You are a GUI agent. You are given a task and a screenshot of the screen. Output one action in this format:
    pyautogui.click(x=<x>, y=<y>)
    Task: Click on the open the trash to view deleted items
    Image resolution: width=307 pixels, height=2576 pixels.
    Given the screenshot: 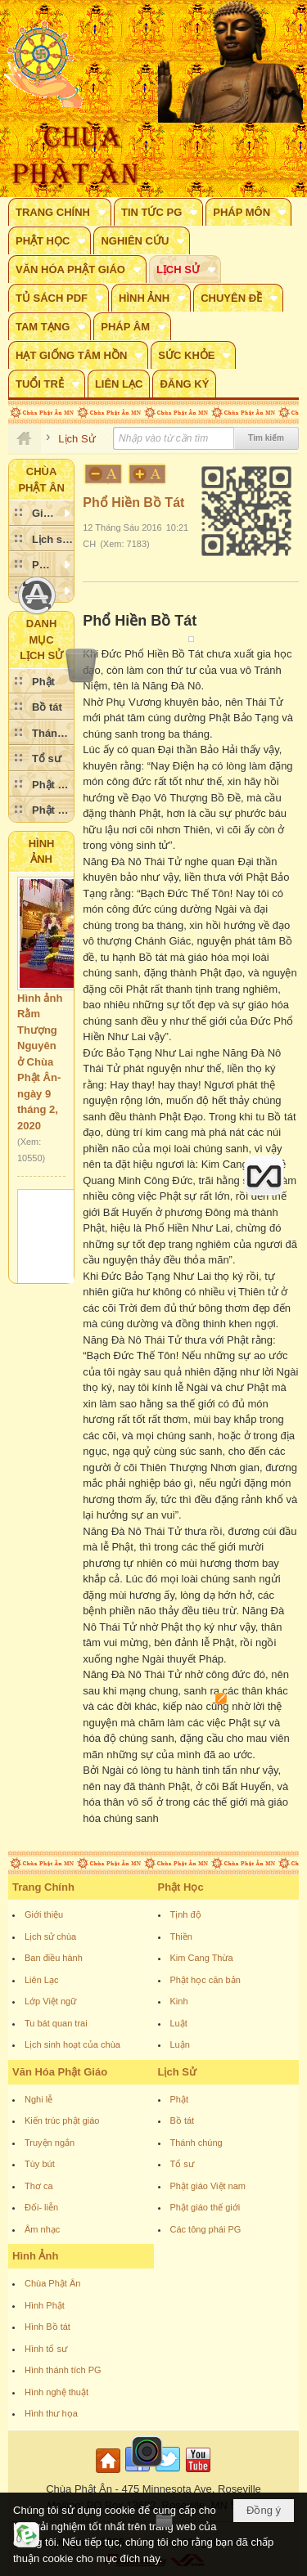 What is the action you would take?
    pyautogui.click(x=81, y=665)
    